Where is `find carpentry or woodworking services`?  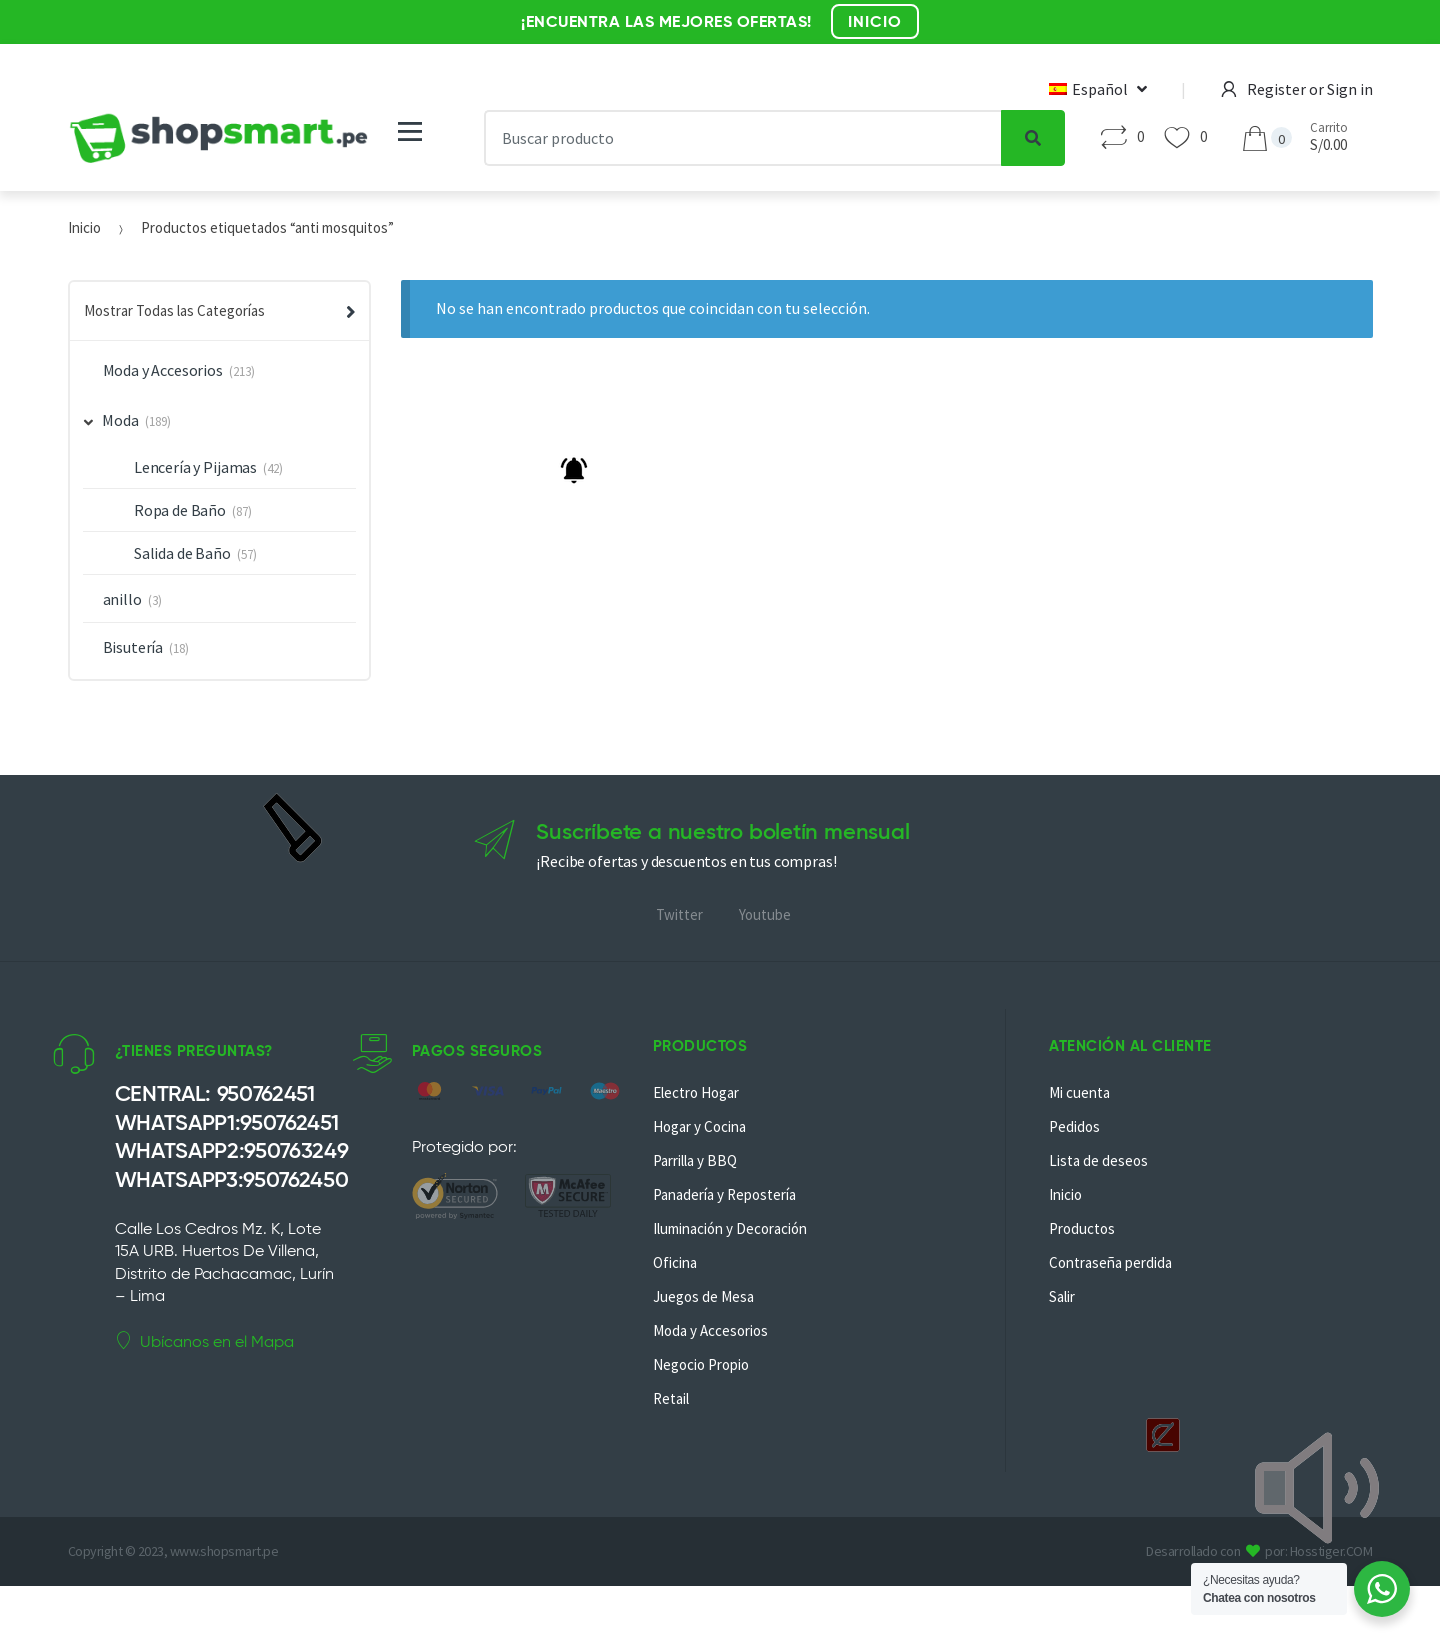 find carpentry or woodworking services is located at coordinates (293, 828).